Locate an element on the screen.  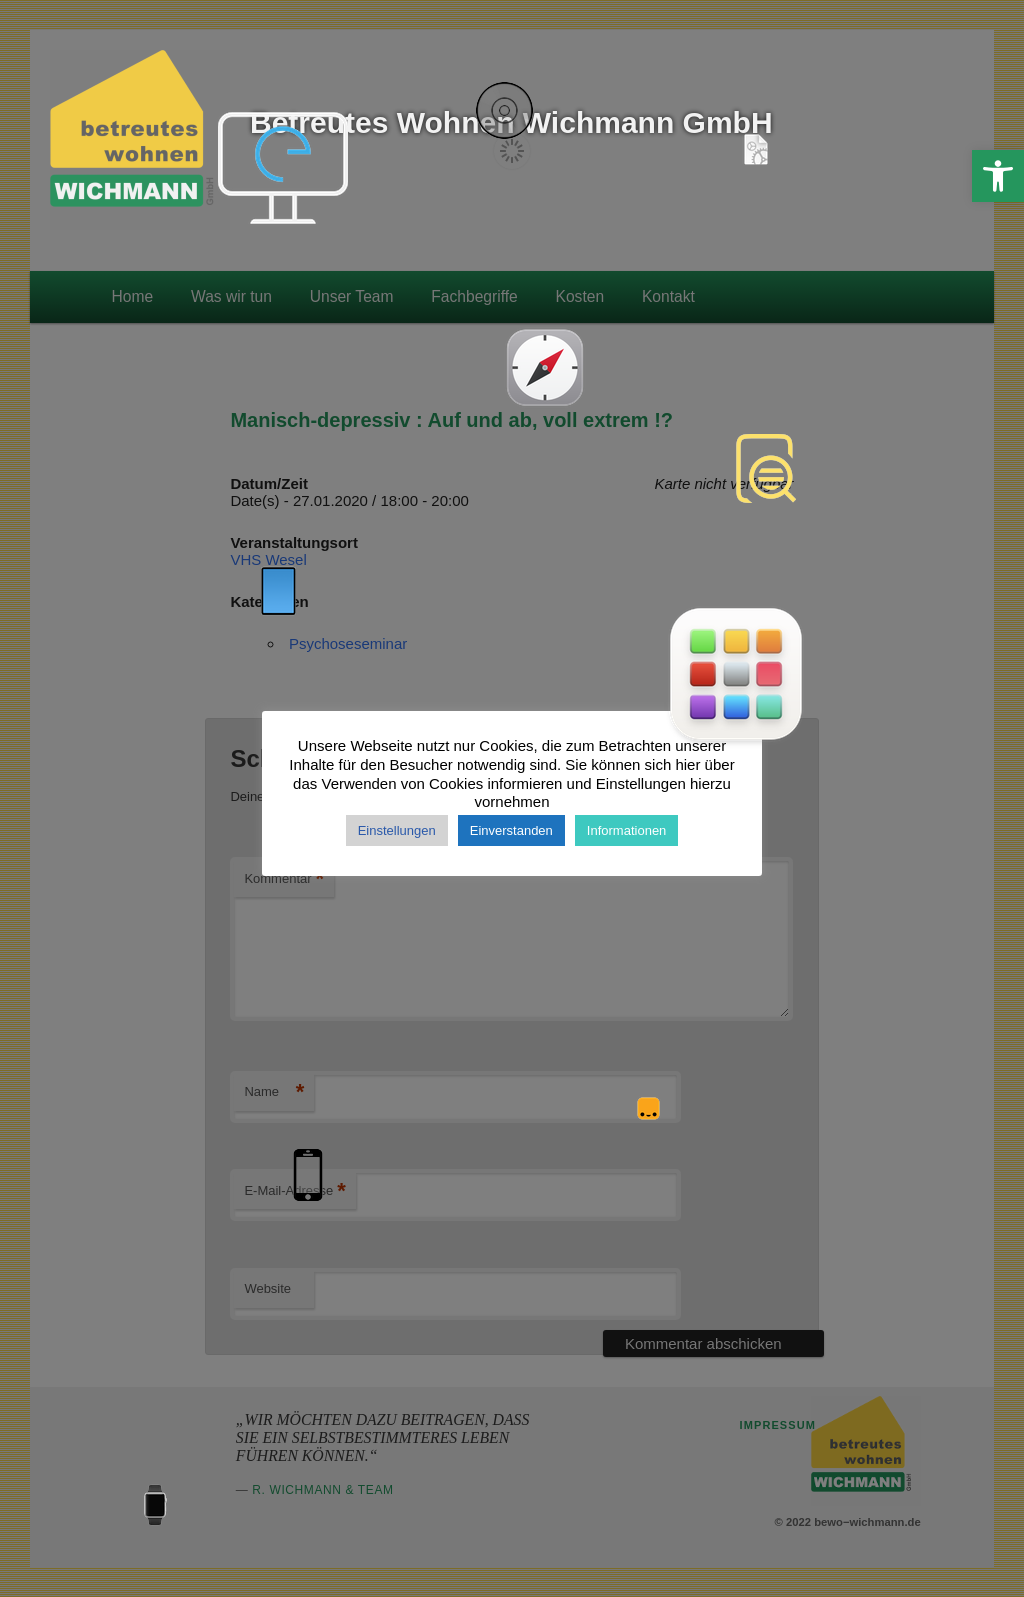
iPad Air M2 device icon is located at coordinates (278, 591).